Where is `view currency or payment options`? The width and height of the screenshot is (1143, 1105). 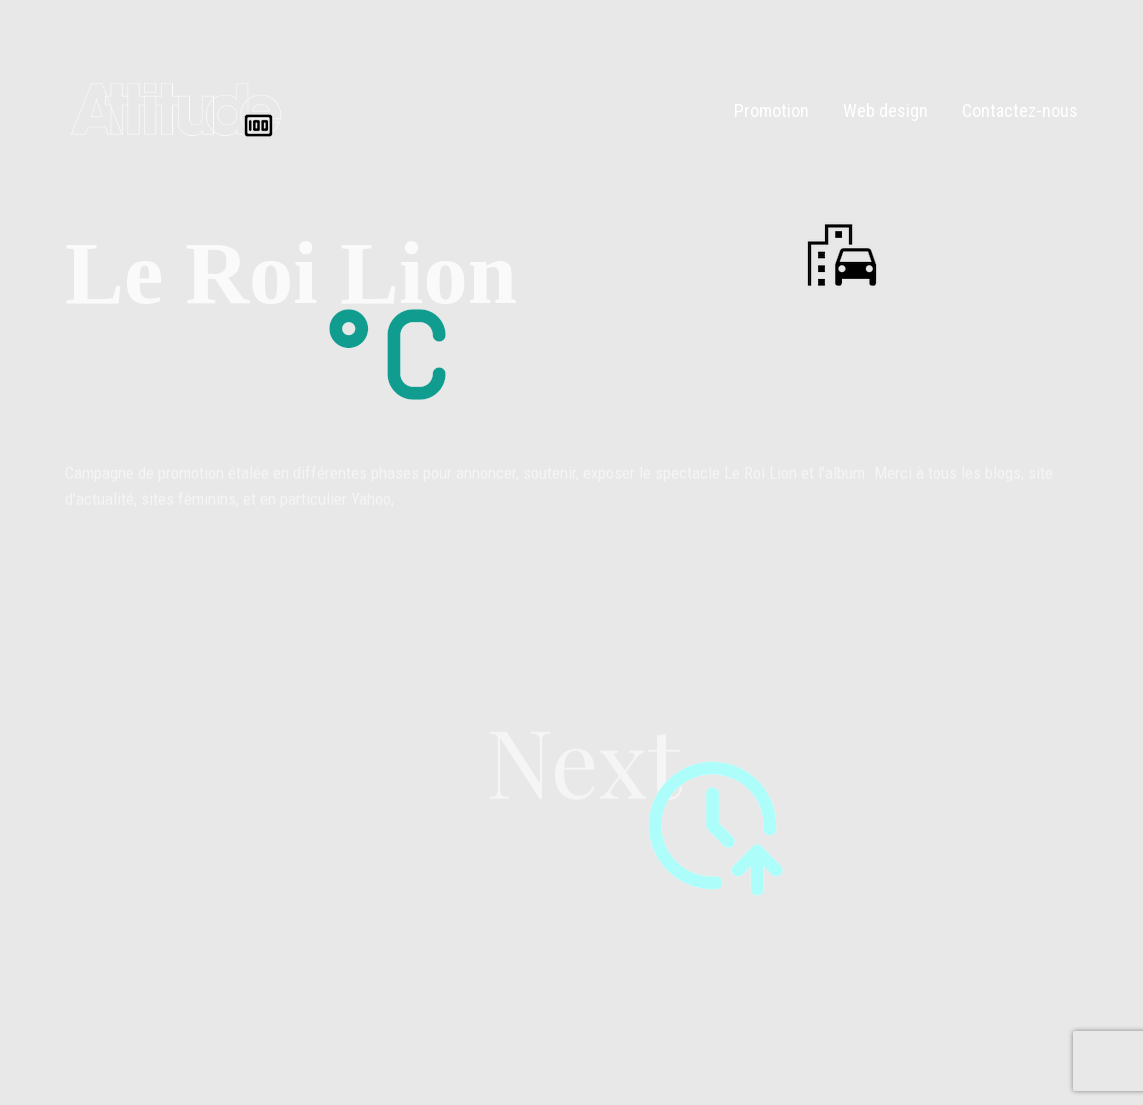 view currency or payment options is located at coordinates (258, 125).